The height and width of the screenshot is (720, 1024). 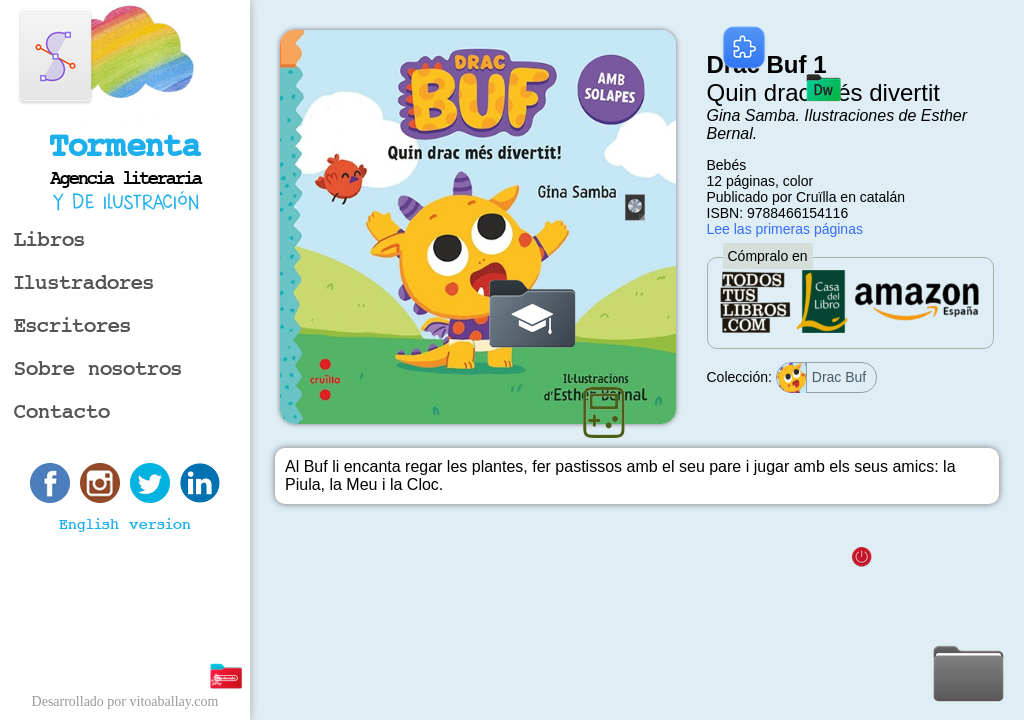 I want to click on open a drawing template file, so click(x=55, y=56).